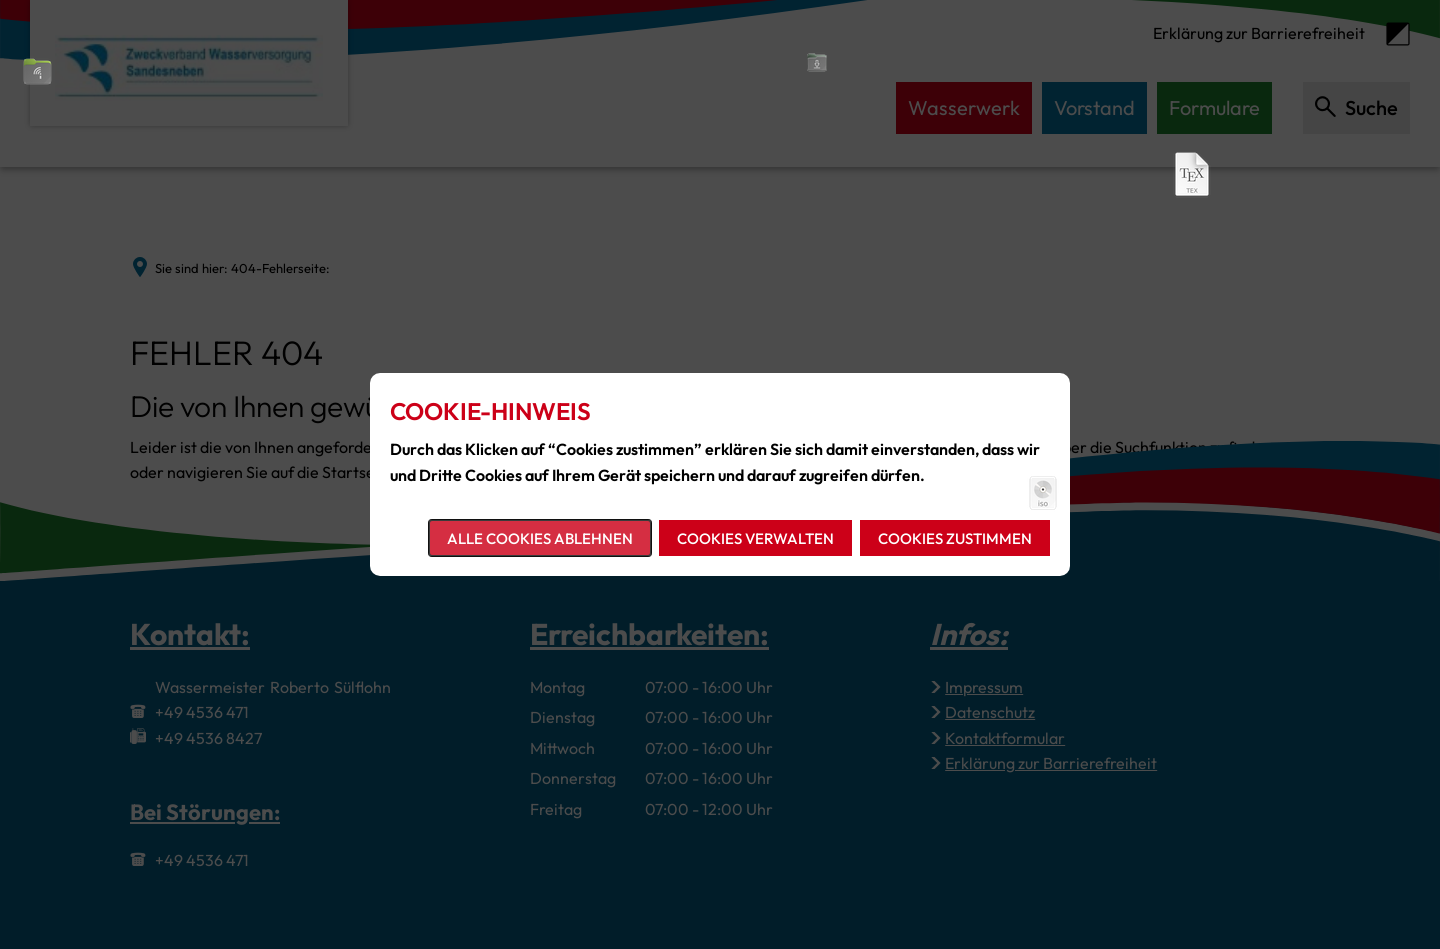  I want to click on open your downloads folder, so click(817, 62).